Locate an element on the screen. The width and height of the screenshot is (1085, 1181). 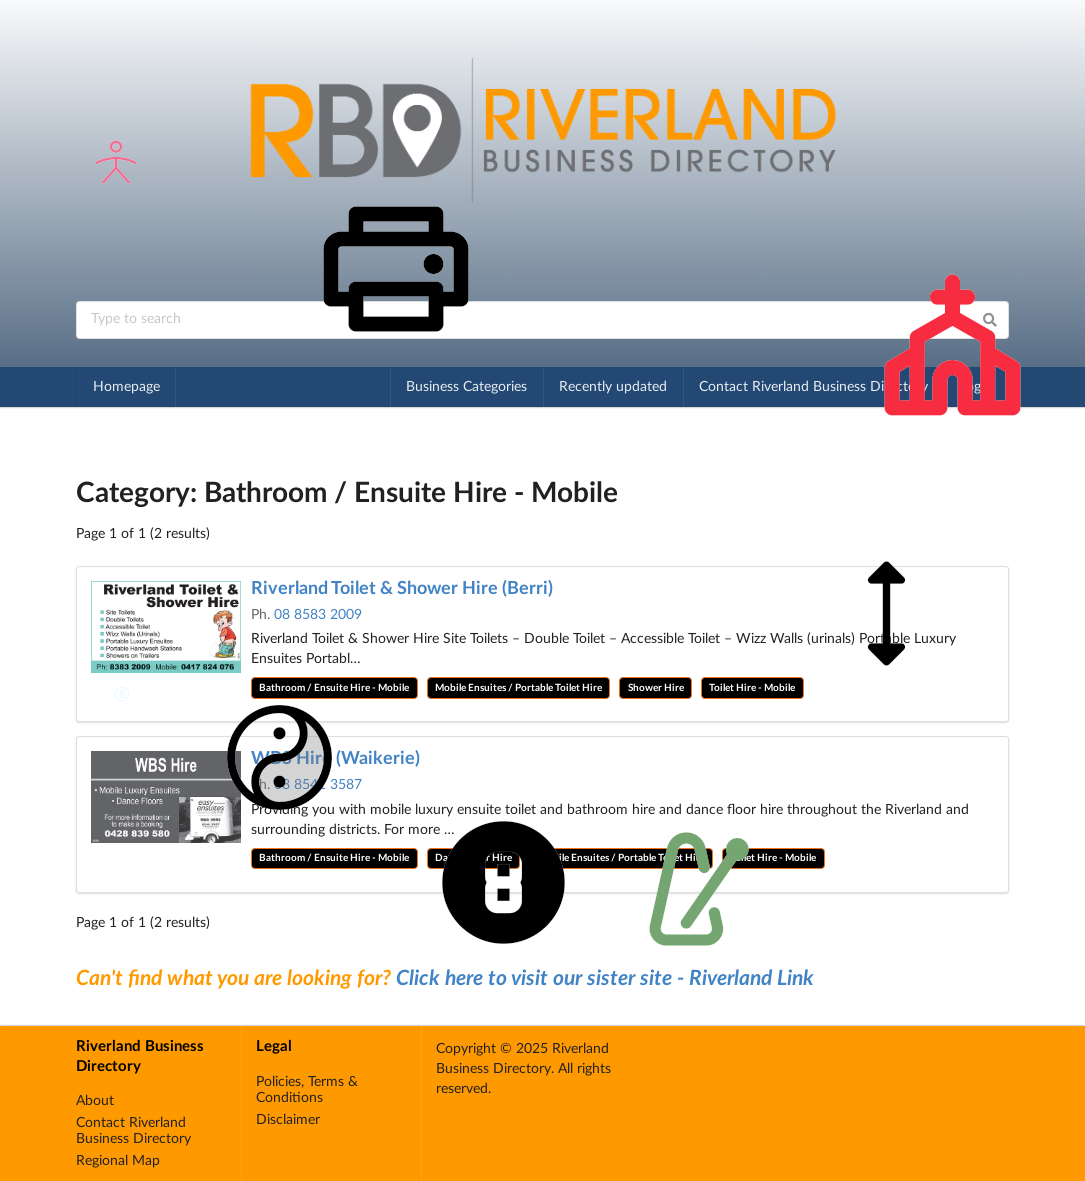
adjust tempo or timing settings is located at coordinates (692, 889).